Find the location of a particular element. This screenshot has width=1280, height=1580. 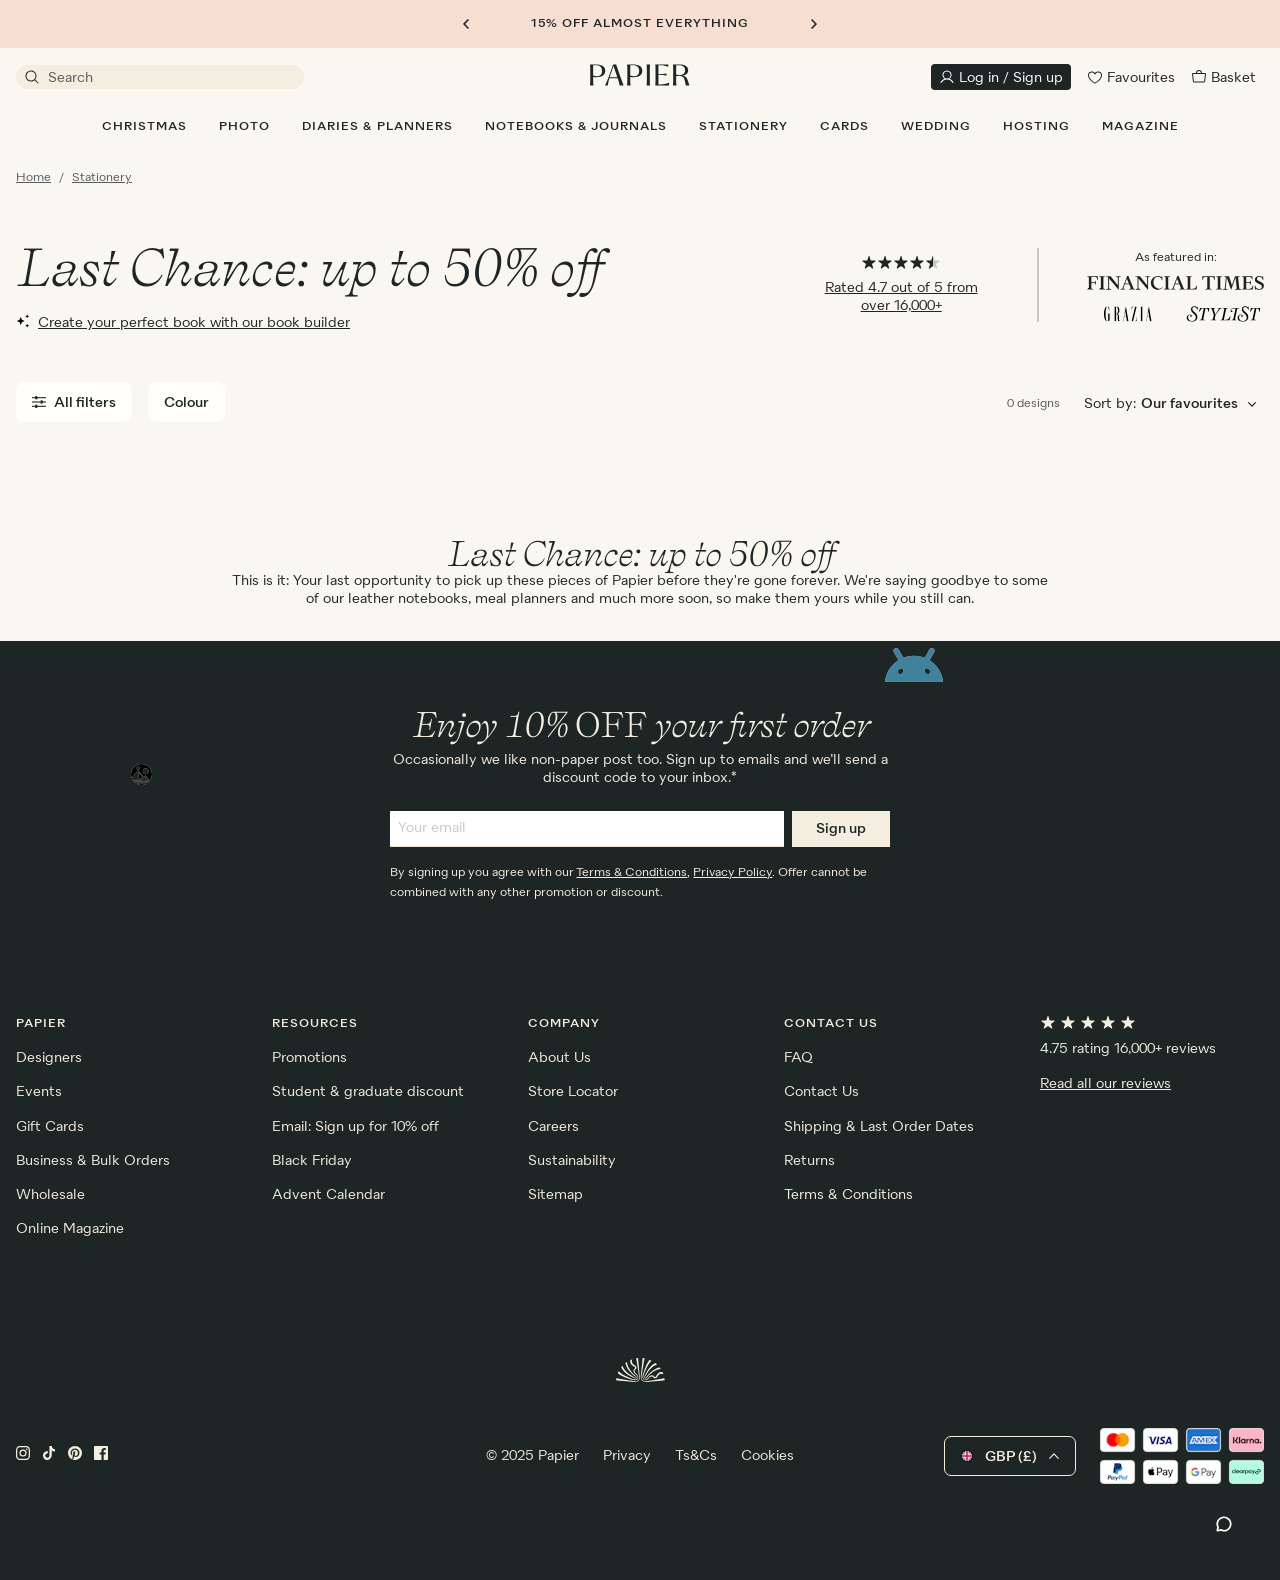

open decentraland metaverse platform is located at coordinates (141, 774).